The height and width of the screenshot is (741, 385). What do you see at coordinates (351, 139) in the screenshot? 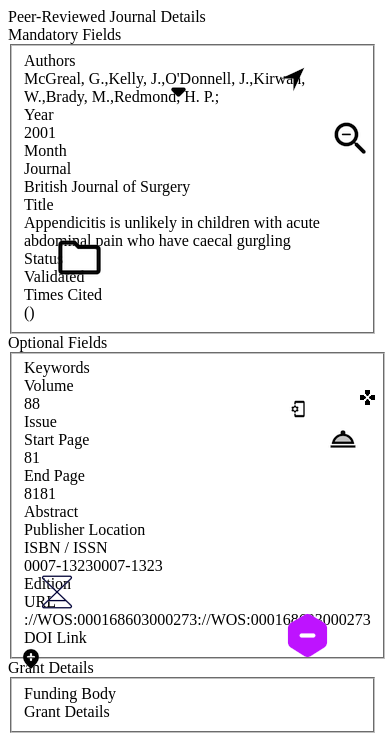
I see `zoom out of the current view` at bounding box center [351, 139].